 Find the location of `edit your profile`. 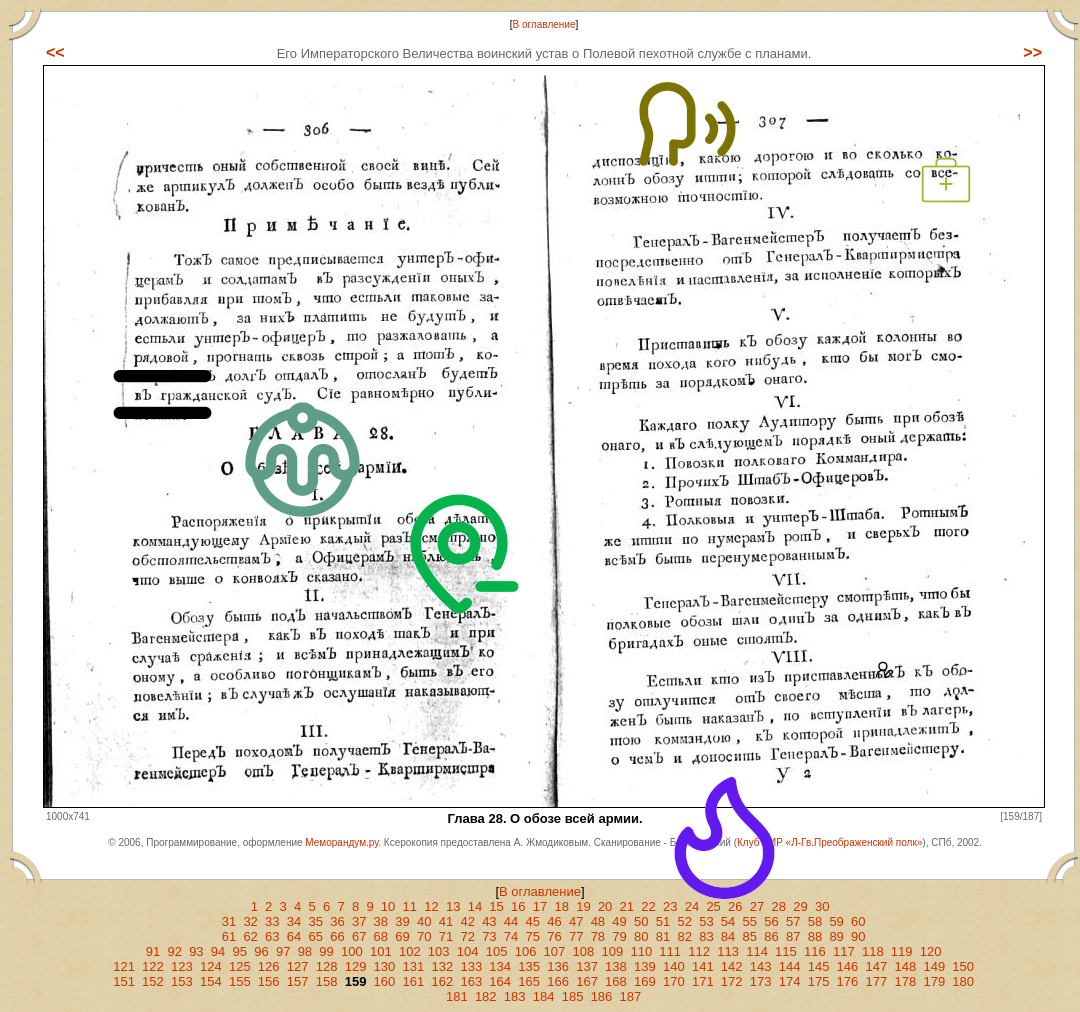

edit your profile is located at coordinates (884, 669).